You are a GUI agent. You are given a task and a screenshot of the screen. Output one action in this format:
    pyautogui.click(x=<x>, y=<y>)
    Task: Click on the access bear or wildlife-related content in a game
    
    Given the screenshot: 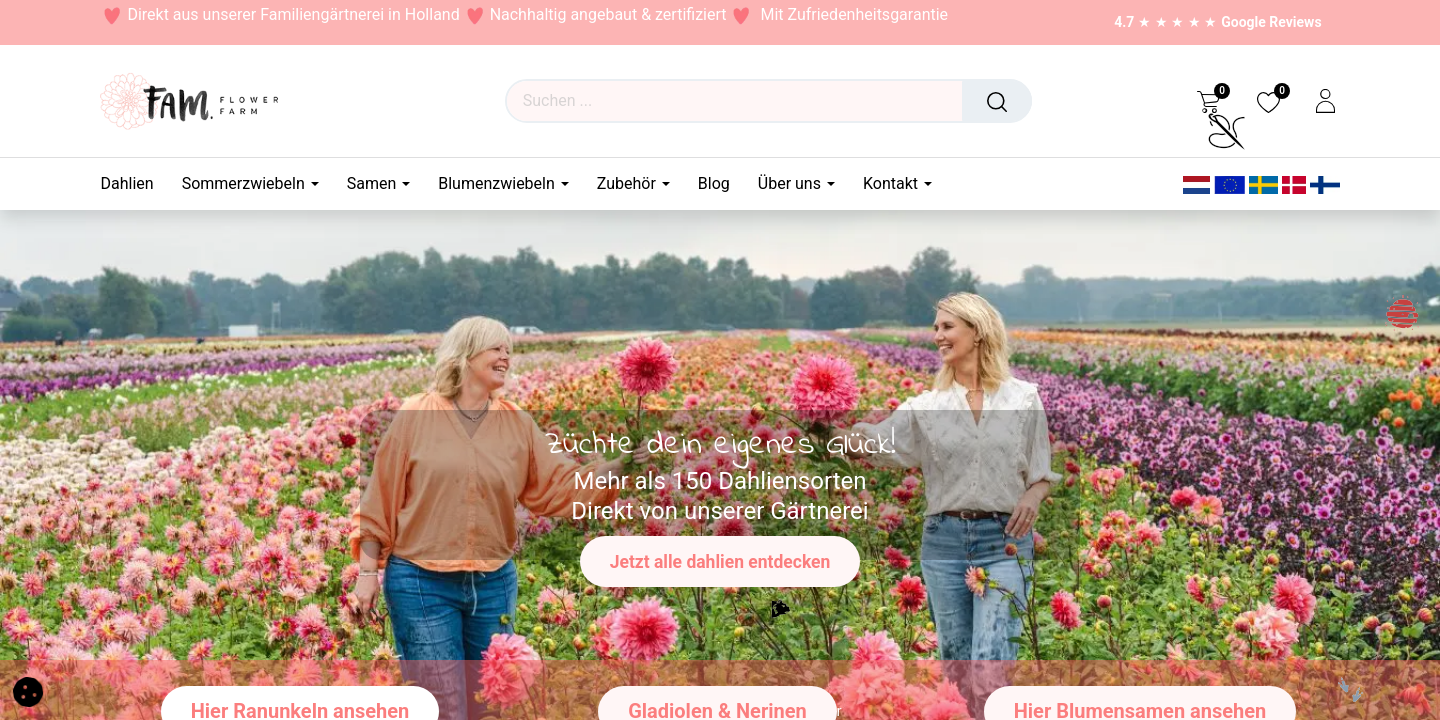 What is the action you would take?
    pyautogui.click(x=782, y=609)
    